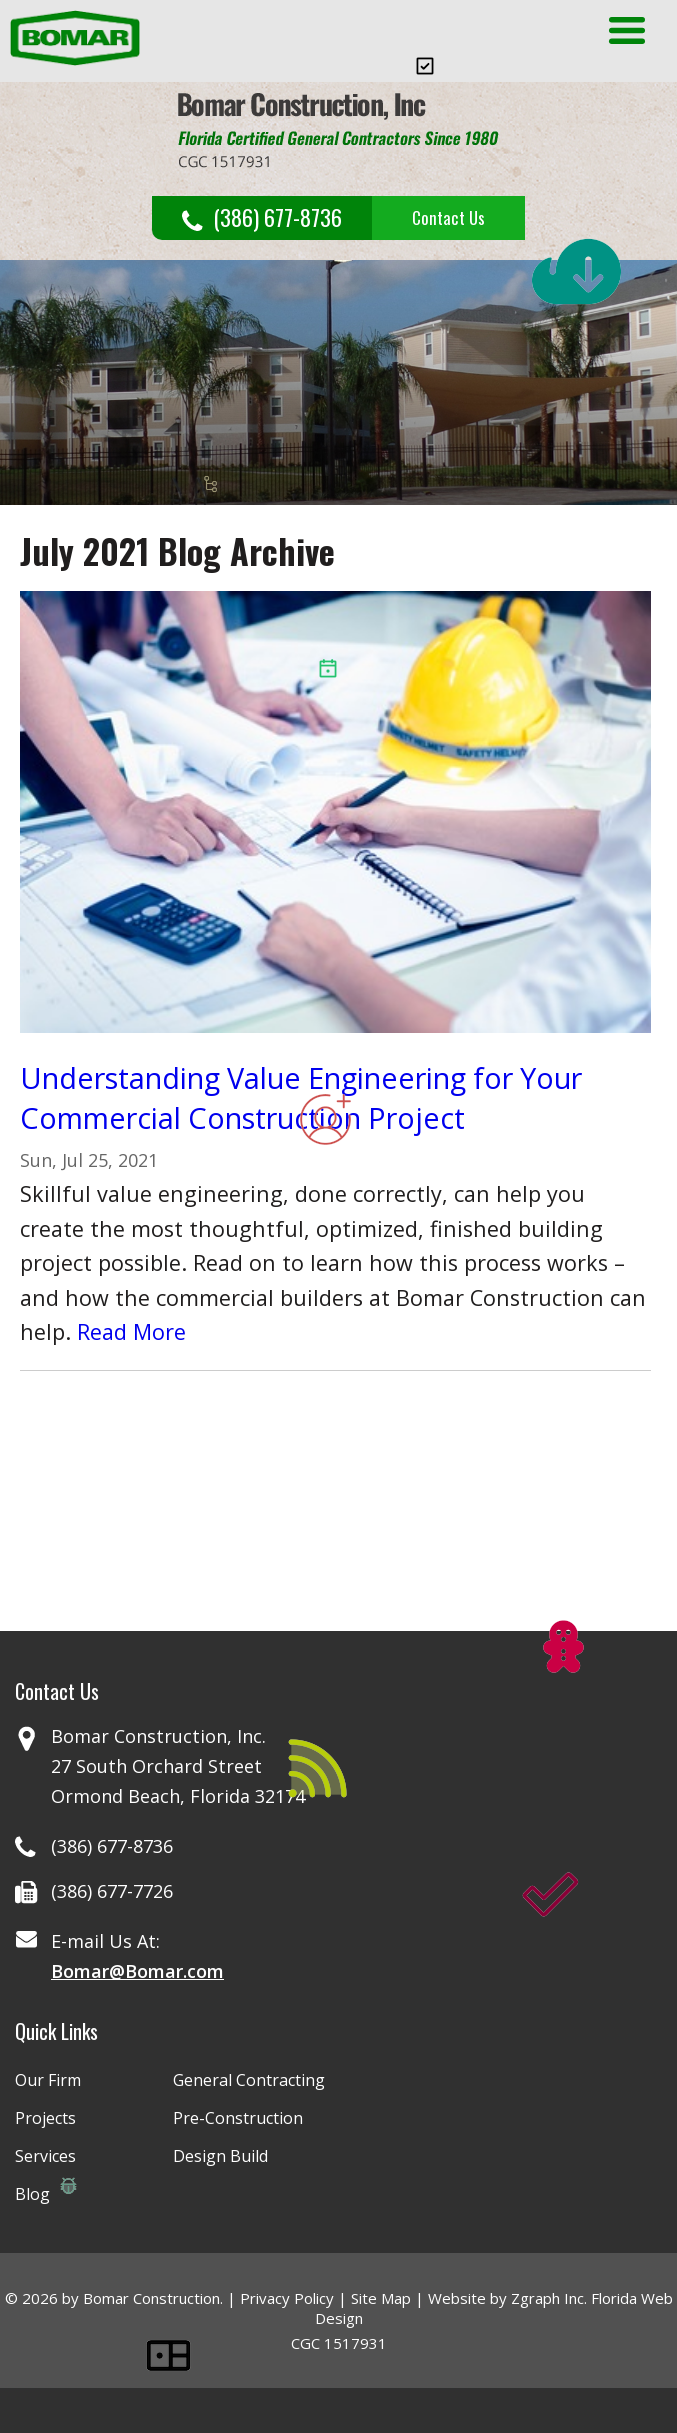  I want to click on download from the cloud, so click(576, 271).